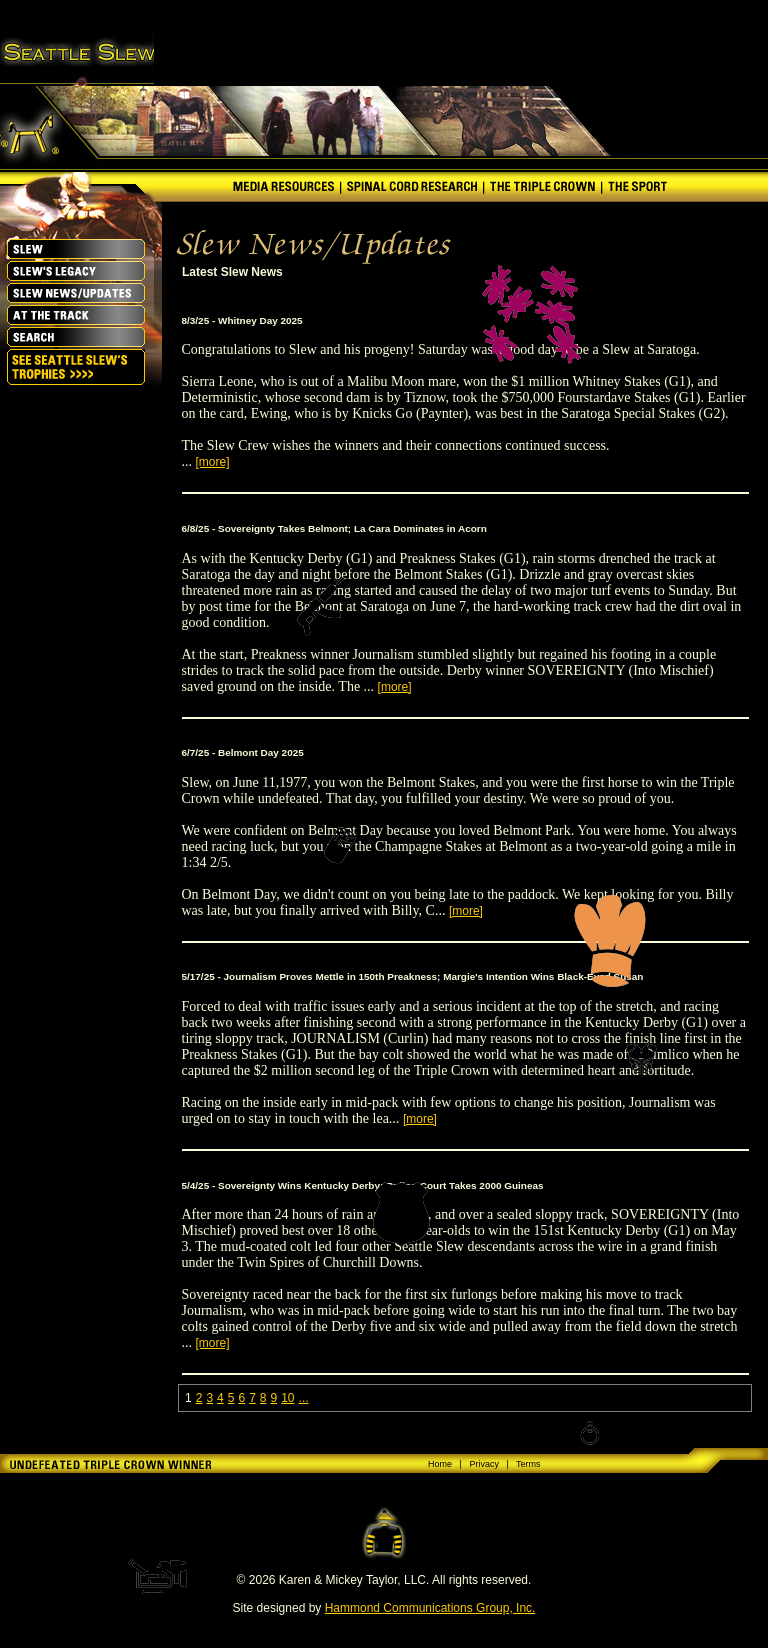  What do you see at coordinates (157, 1576) in the screenshot?
I see `start recording video` at bounding box center [157, 1576].